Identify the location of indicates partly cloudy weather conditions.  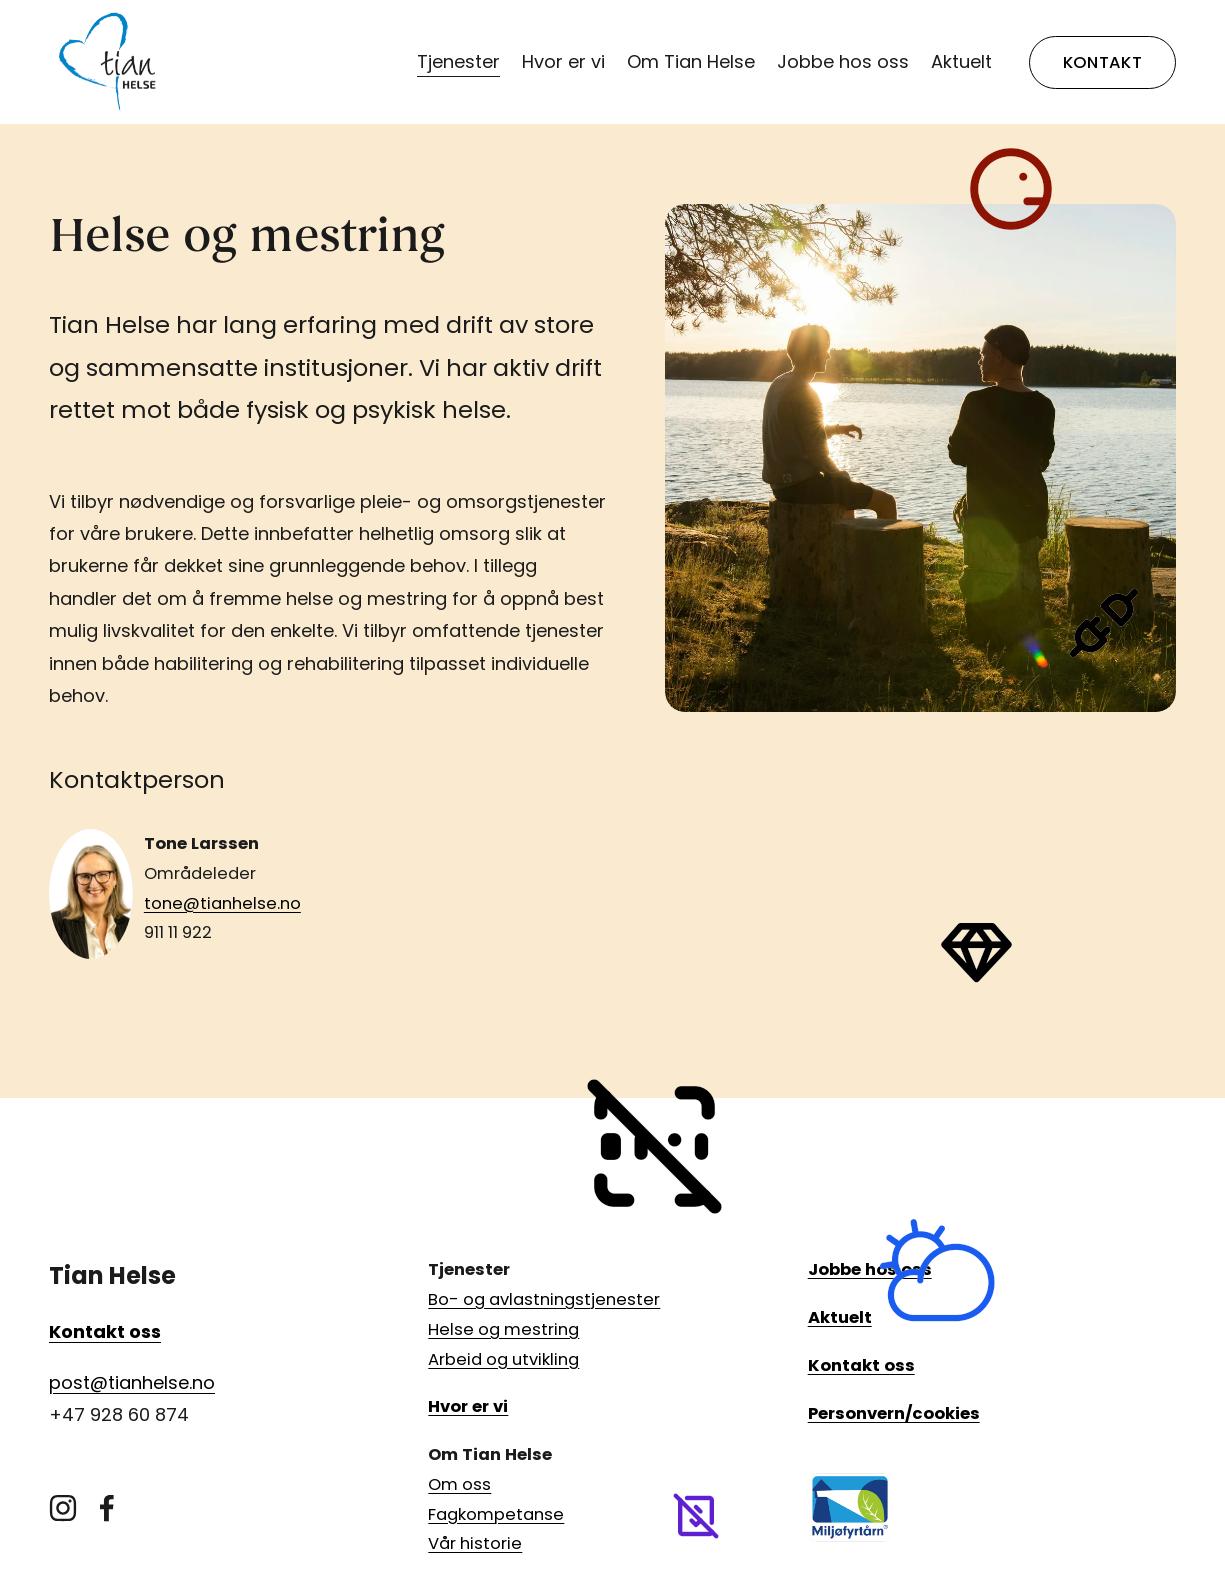
(937, 1272).